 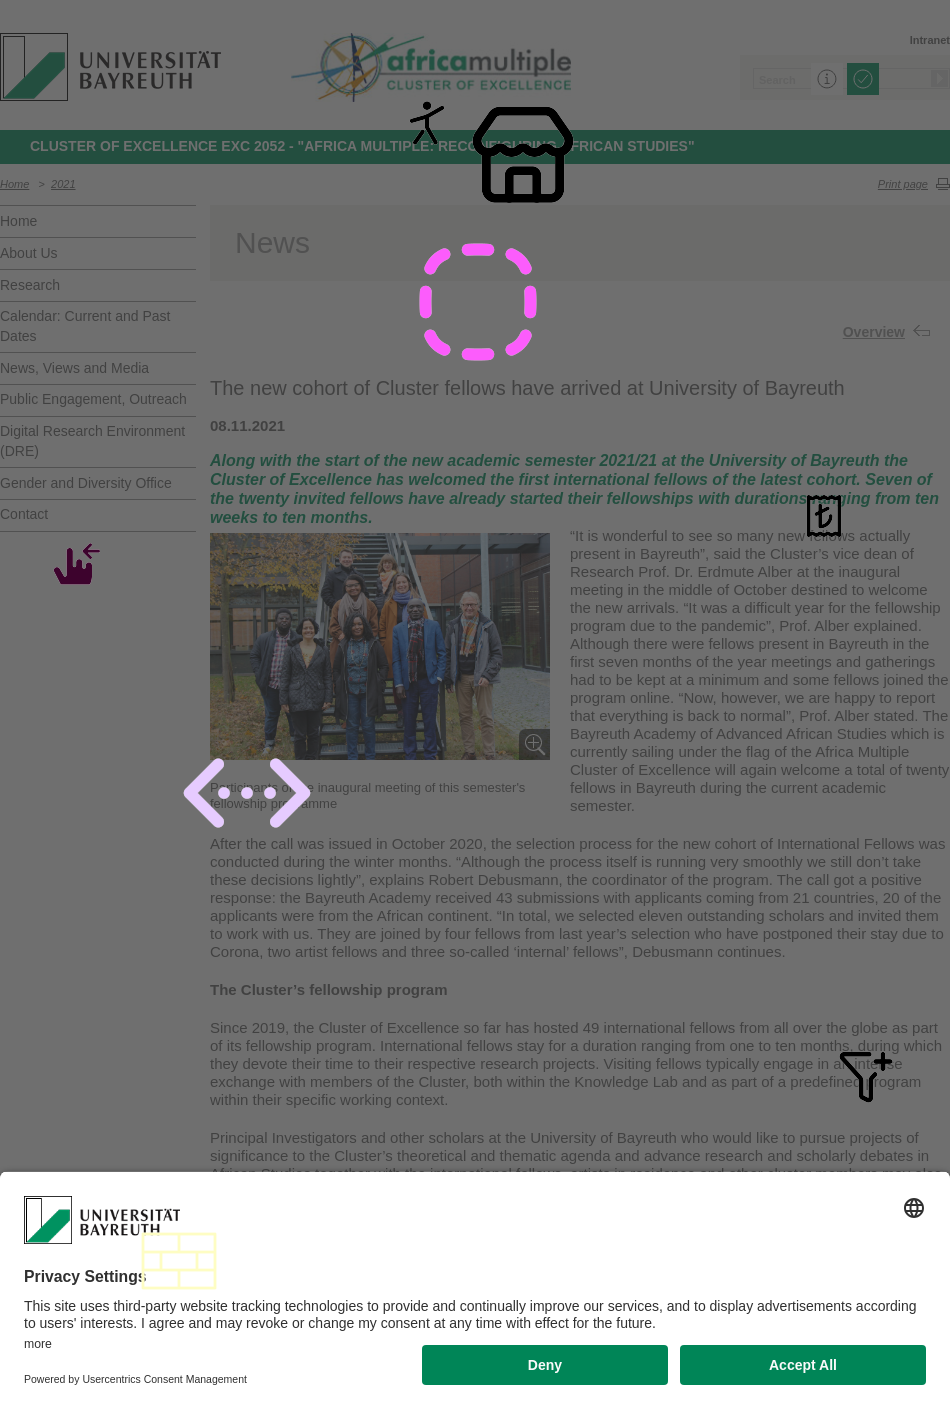 What do you see at coordinates (247, 793) in the screenshot?
I see `expand or collapse content horizontally` at bounding box center [247, 793].